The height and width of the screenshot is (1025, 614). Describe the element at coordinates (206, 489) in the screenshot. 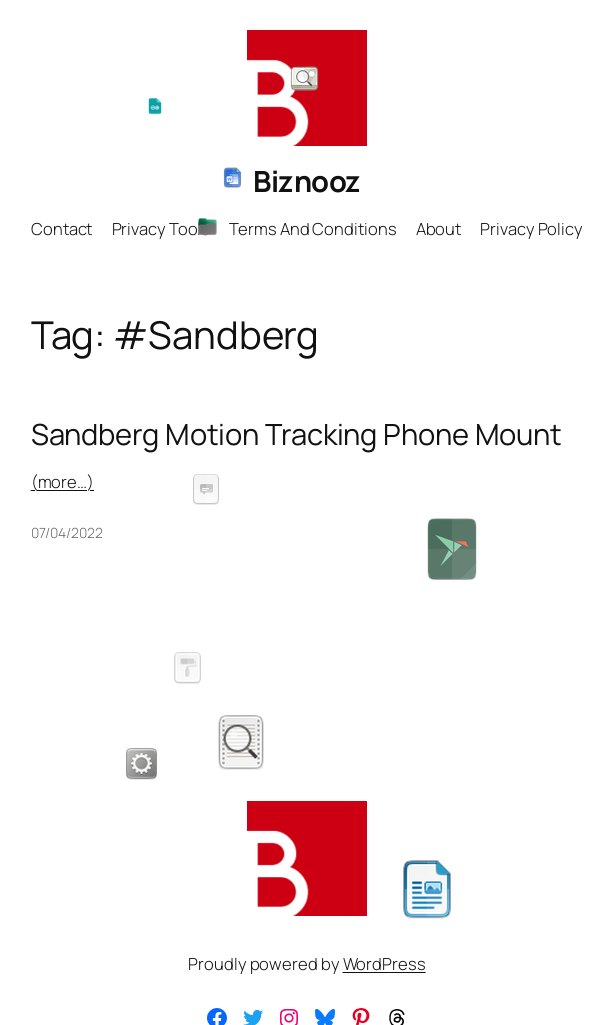

I see `subrip subtitle file (.srt)` at that location.